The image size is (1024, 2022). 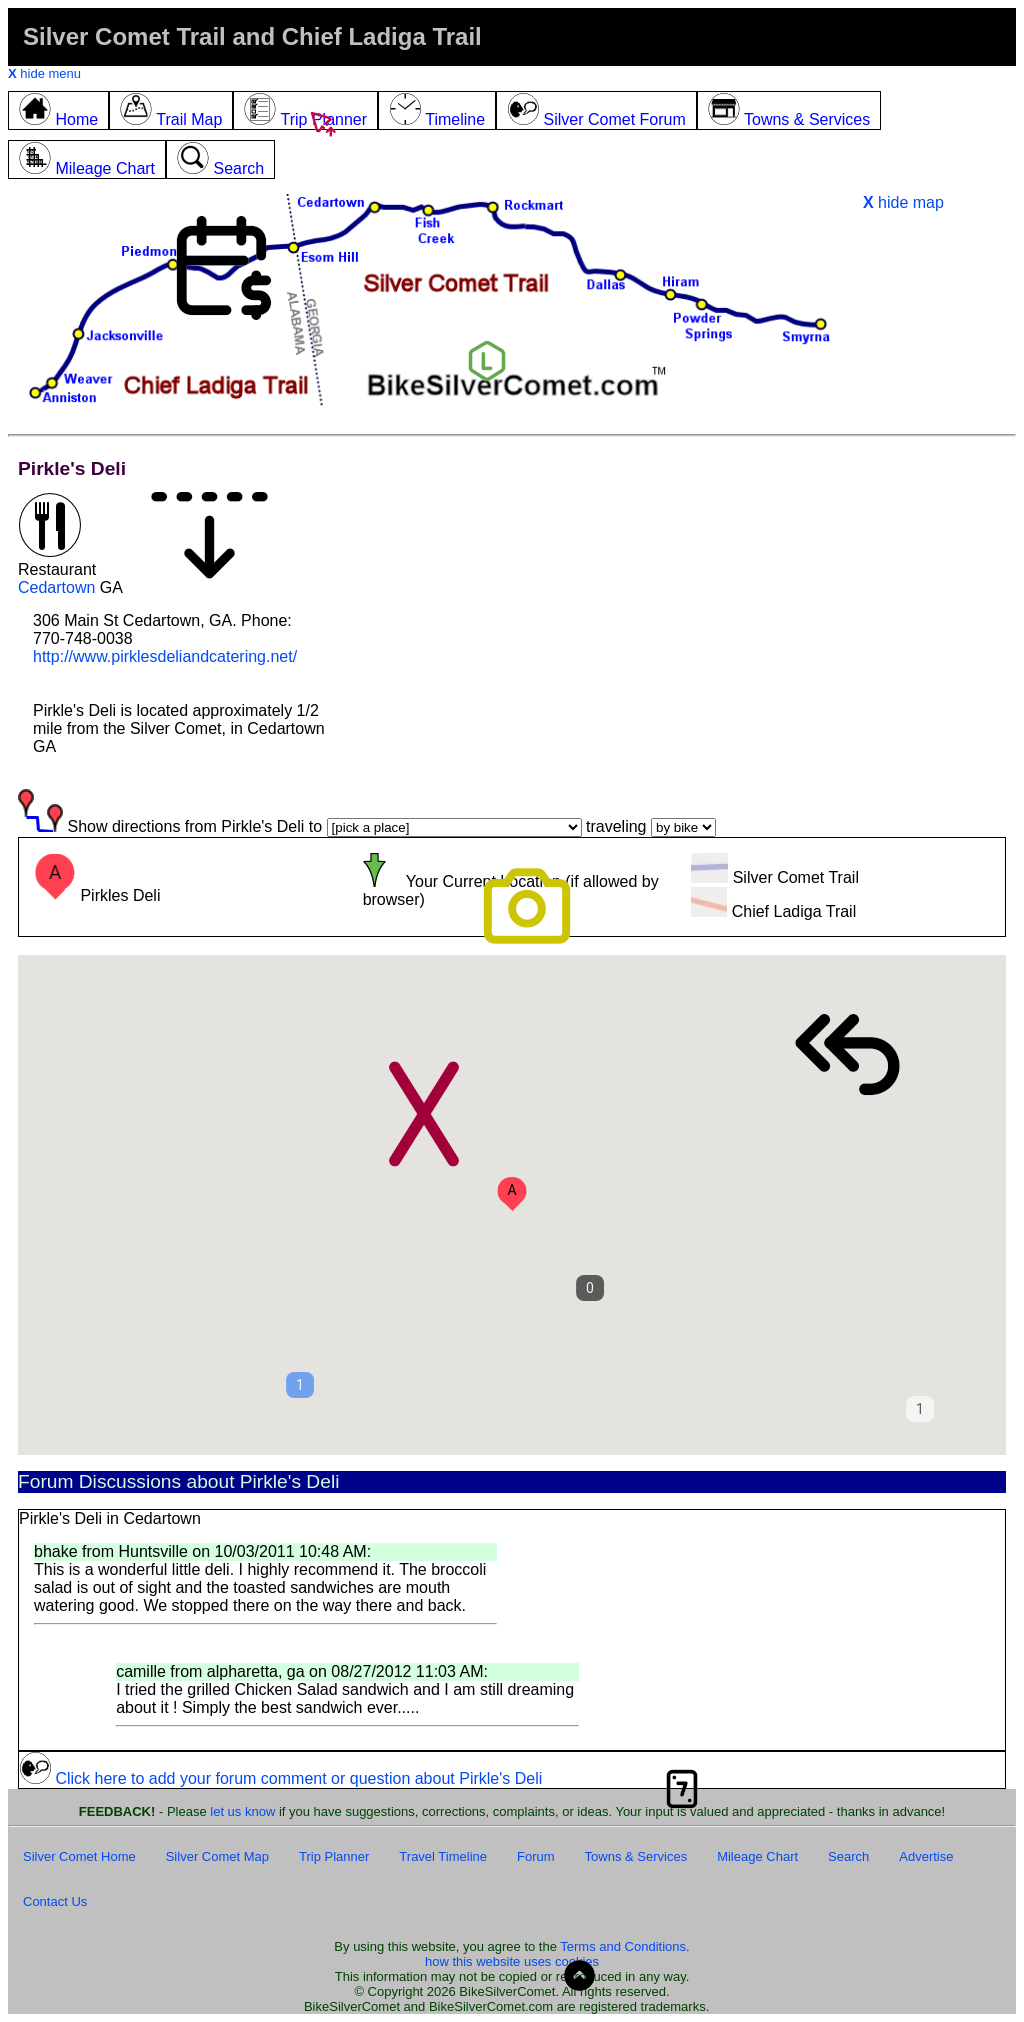 What do you see at coordinates (424, 1114) in the screenshot?
I see `close or dismiss a window` at bounding box center [424, 1114].